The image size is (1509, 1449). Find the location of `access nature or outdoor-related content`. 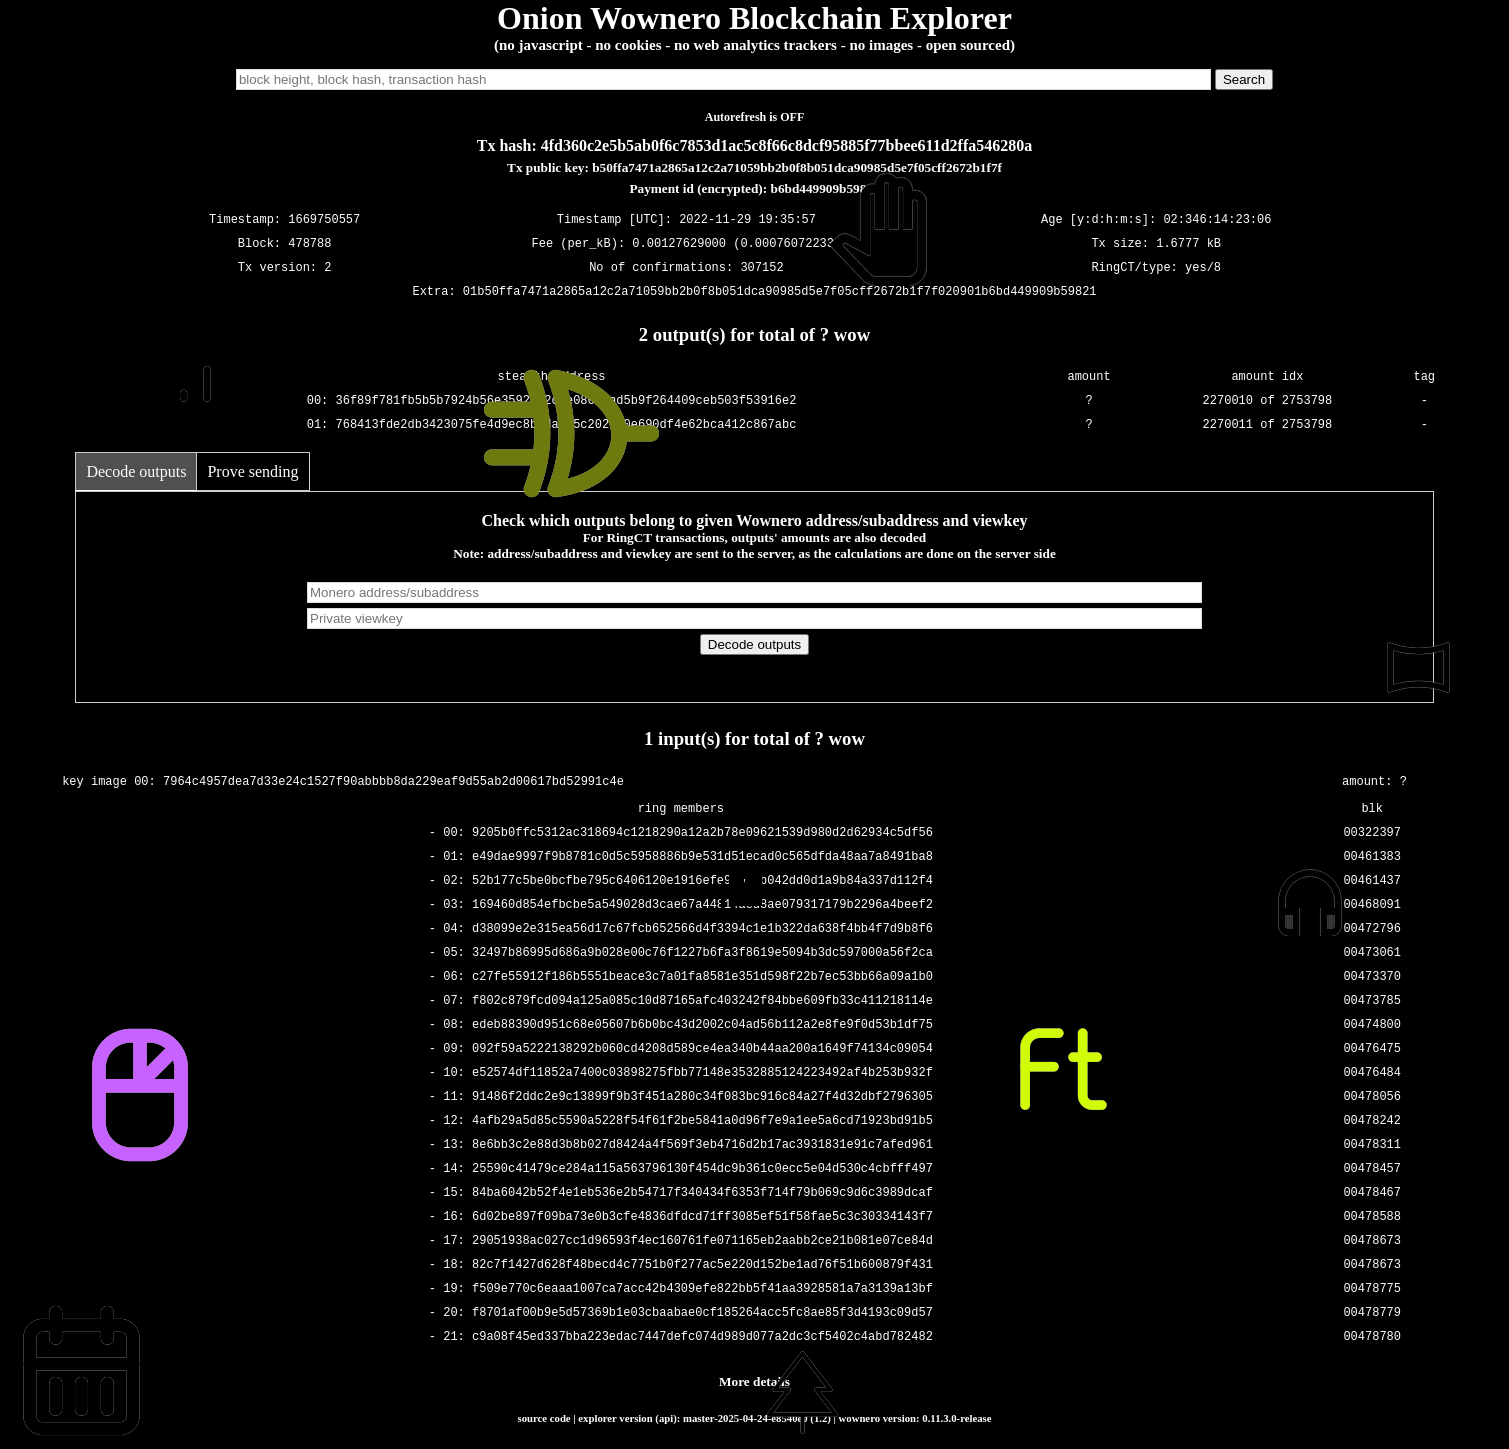

access nature or outdoor-related content is located at coordinates (802, 1392).